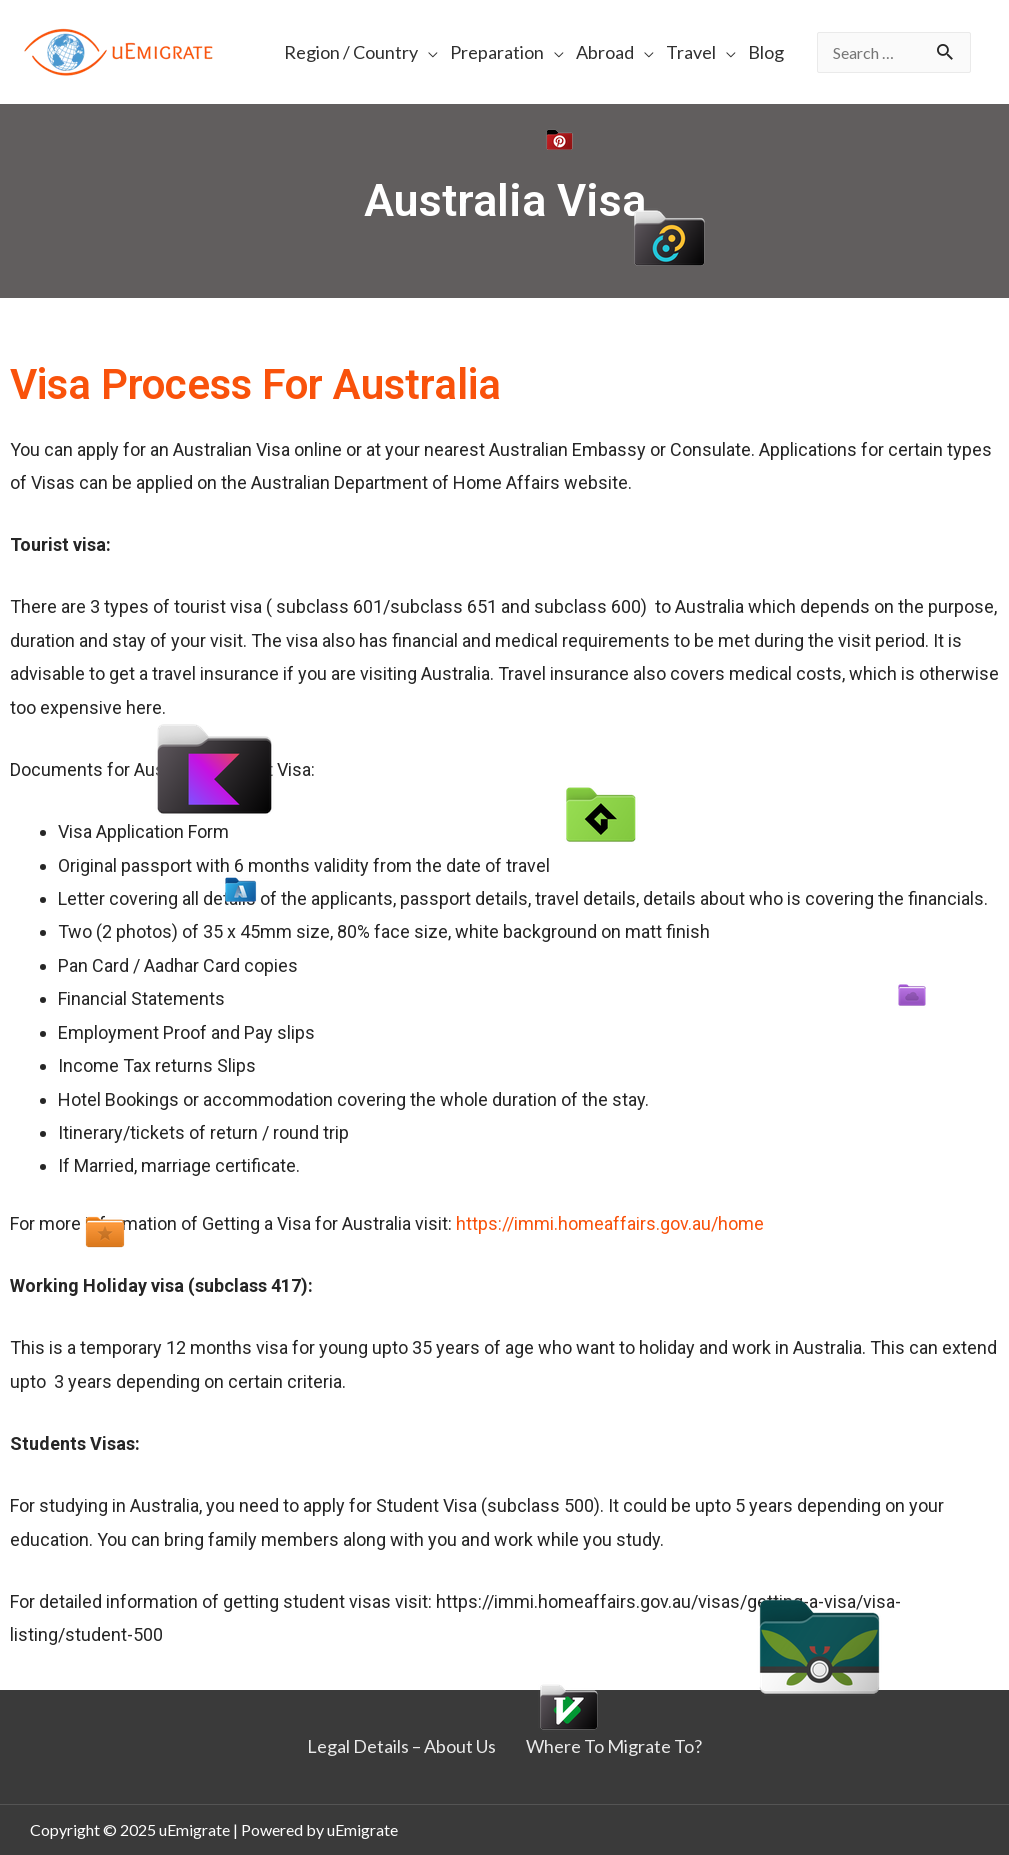 This screenshot has height=1855, width=1009. I want to click on open game maker studio project folder, so click(600, 816).